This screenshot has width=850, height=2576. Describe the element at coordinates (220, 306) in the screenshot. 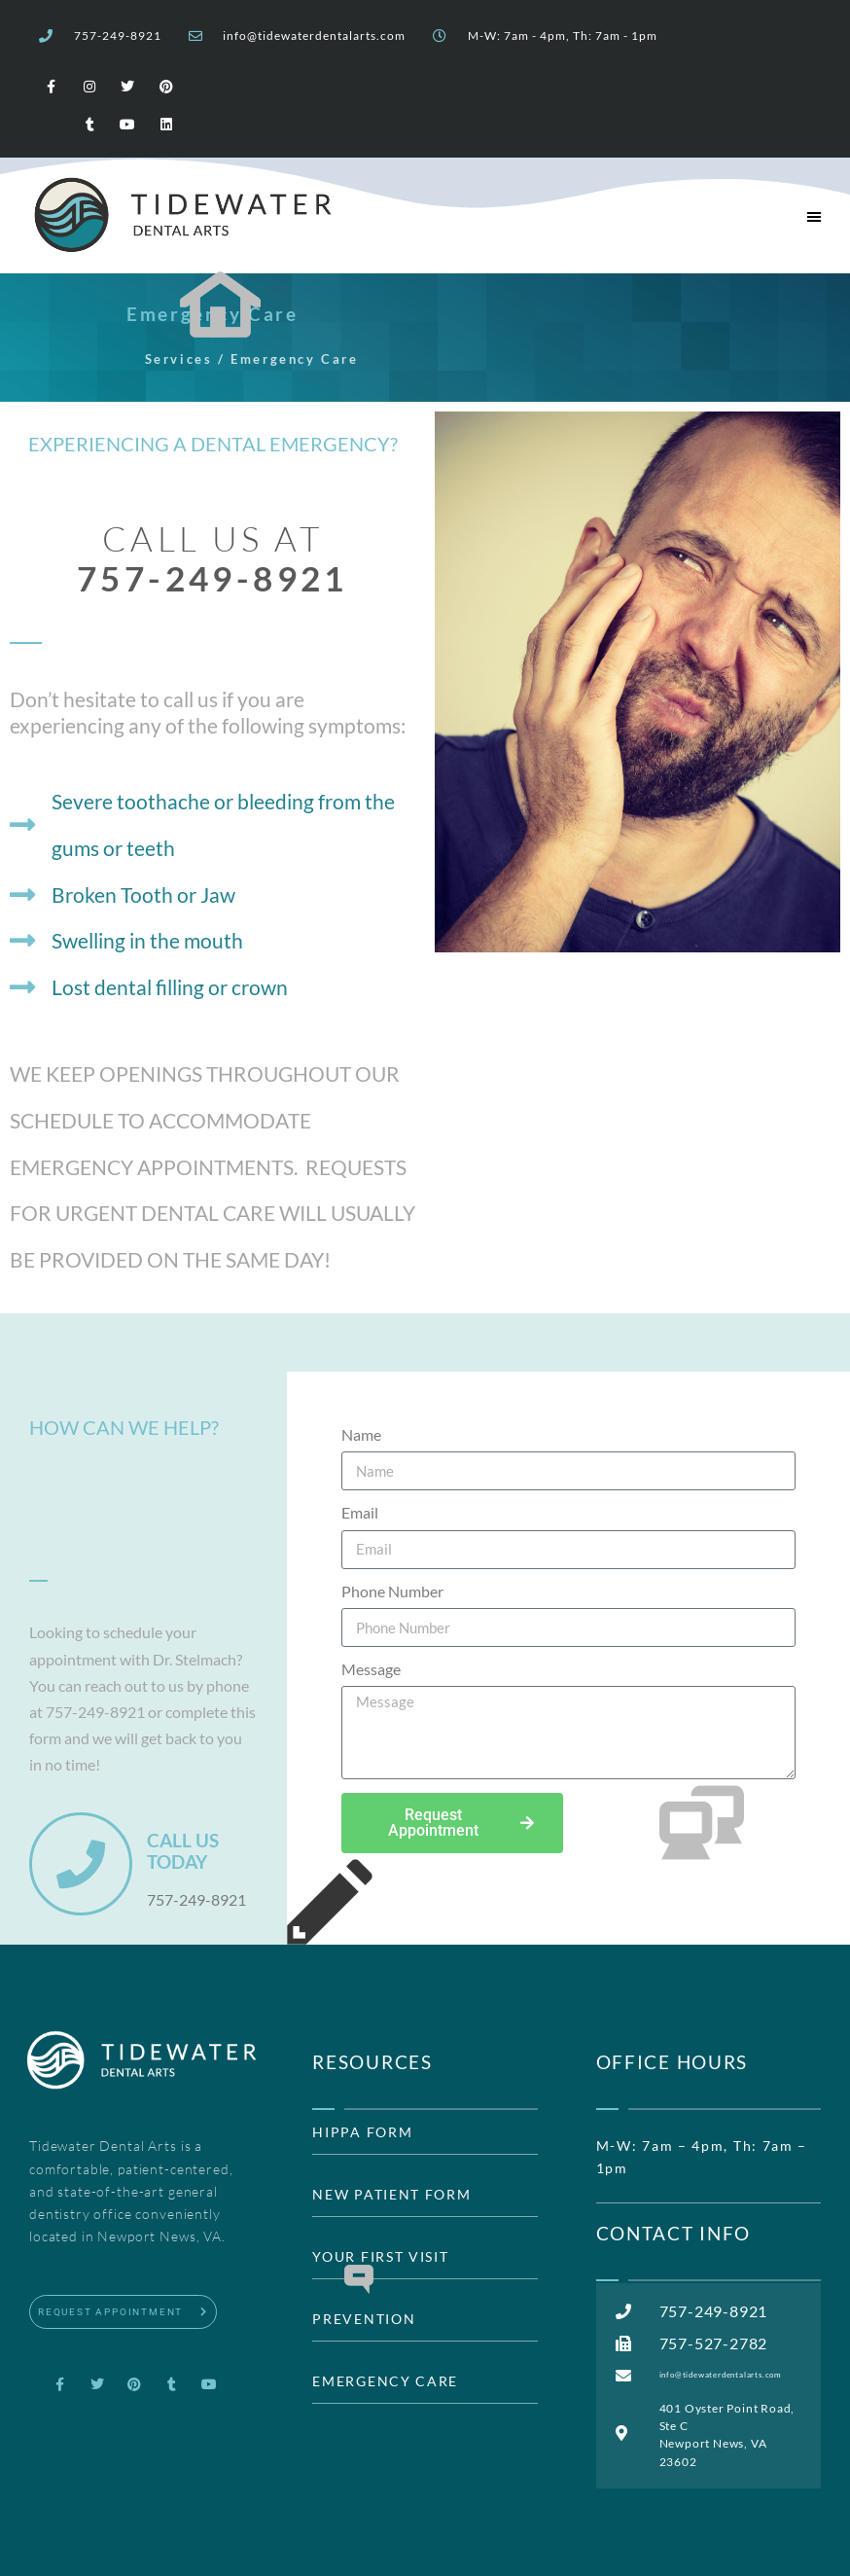

I see `navigate to home screen or directory` at that location.